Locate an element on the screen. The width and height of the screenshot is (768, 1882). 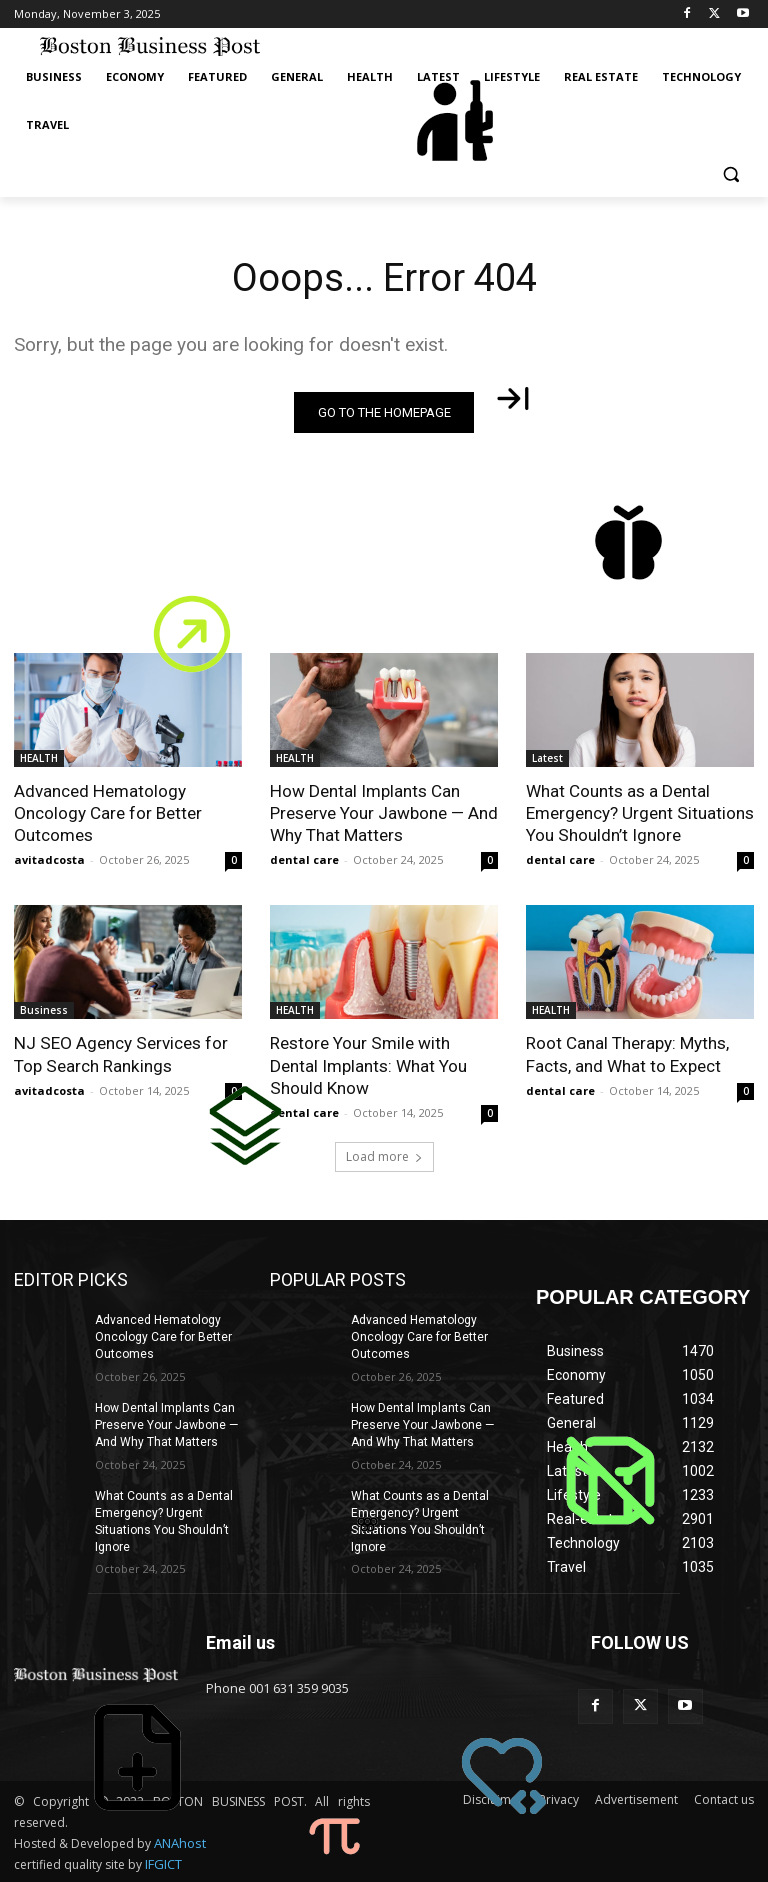
disable 3D object view is located at coordinates (610, 1480).